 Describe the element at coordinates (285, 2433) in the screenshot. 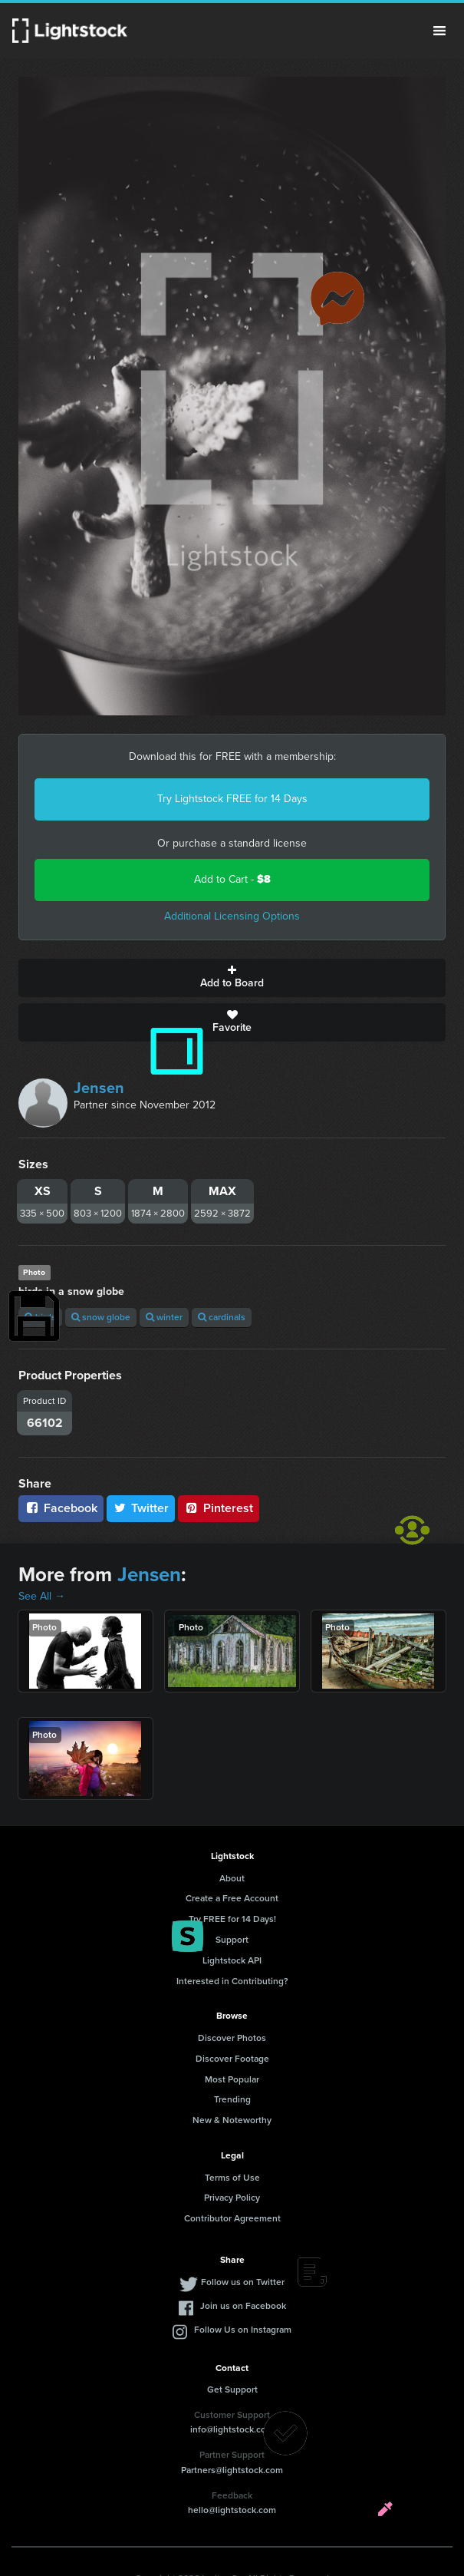

I see `indicates a completed or successful action` at that location.